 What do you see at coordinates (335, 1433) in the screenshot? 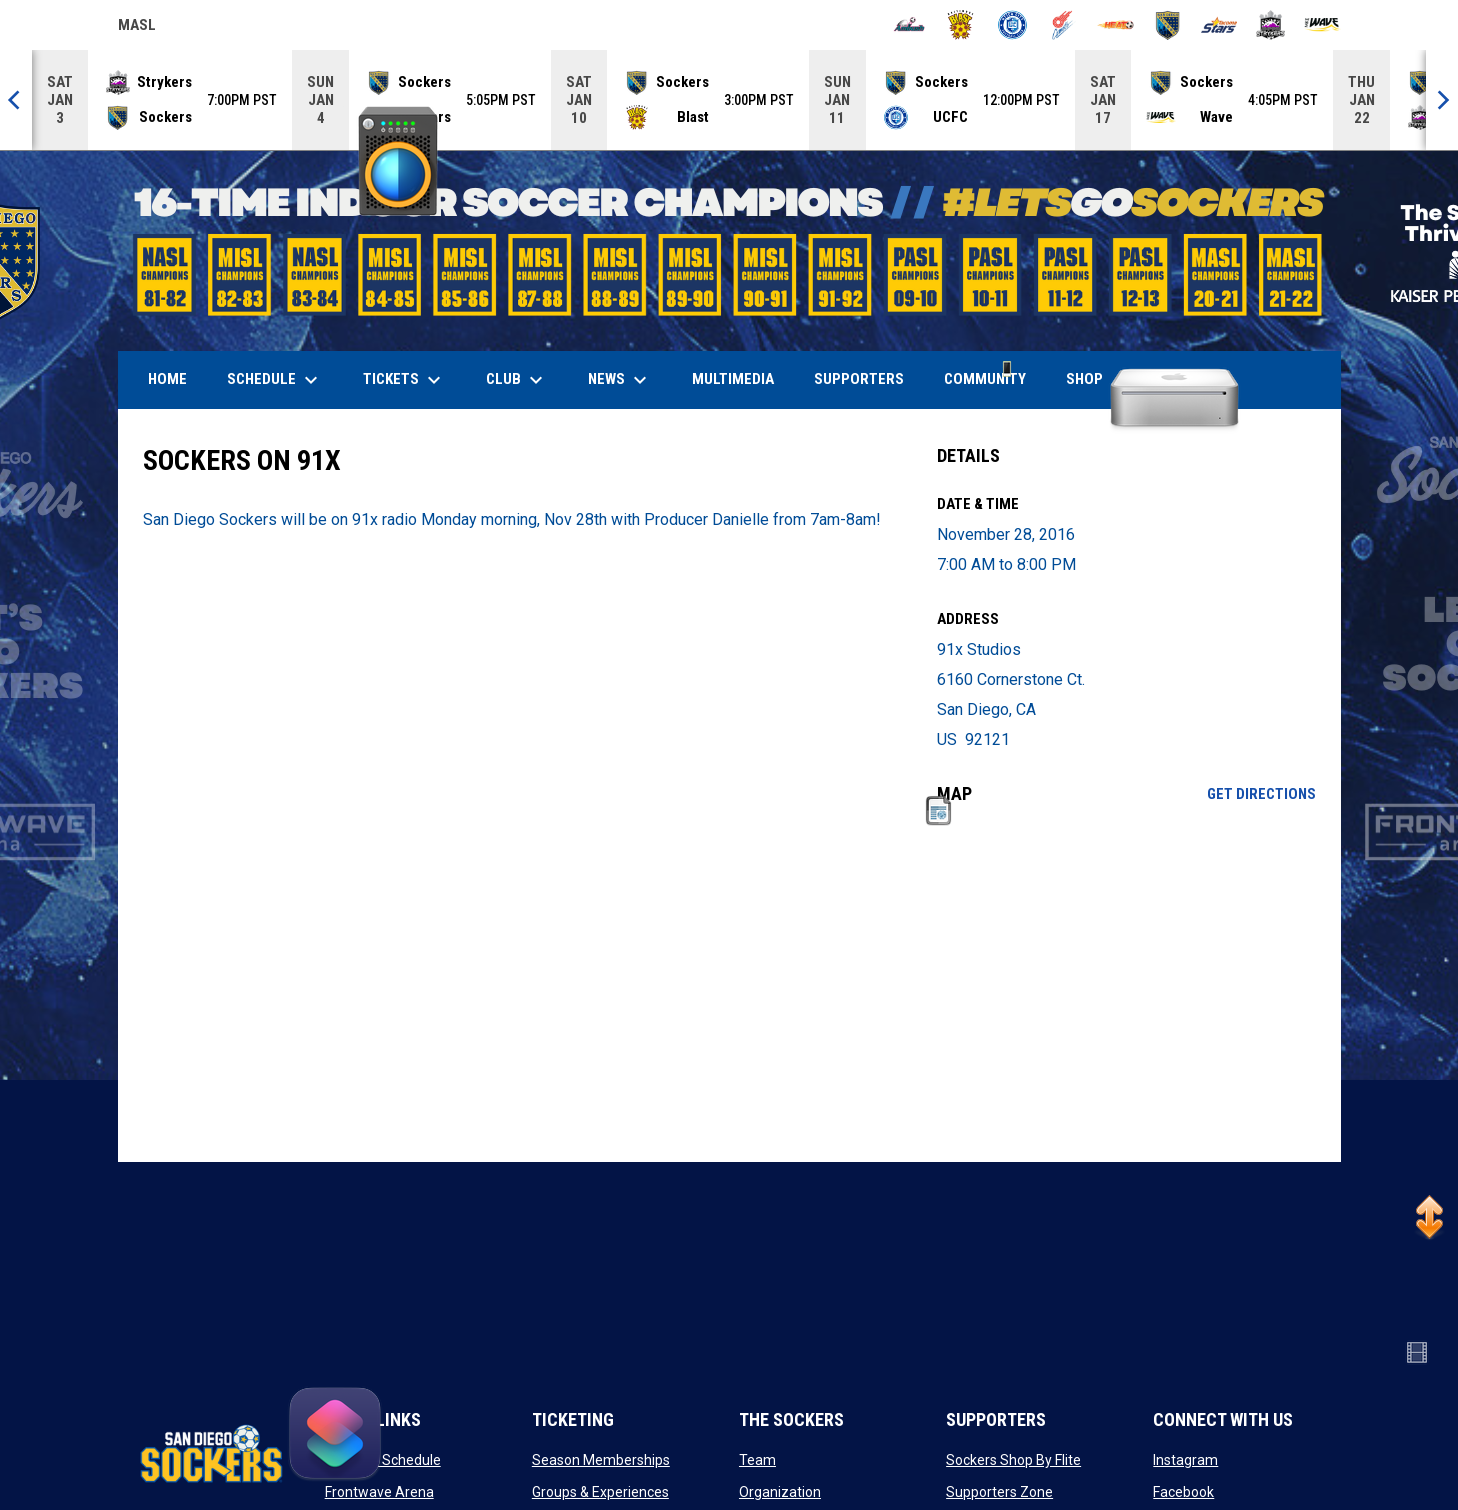
I see `open the shortcuts app to create or run automations` at bounding box center [335, 1433].